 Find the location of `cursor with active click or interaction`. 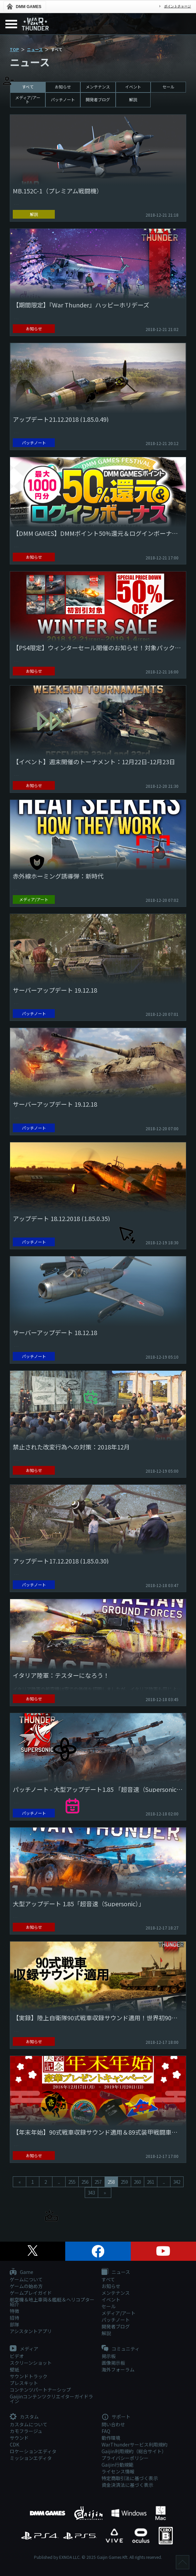

cursor with active click or interaction is located at coordinates (127, 1234).